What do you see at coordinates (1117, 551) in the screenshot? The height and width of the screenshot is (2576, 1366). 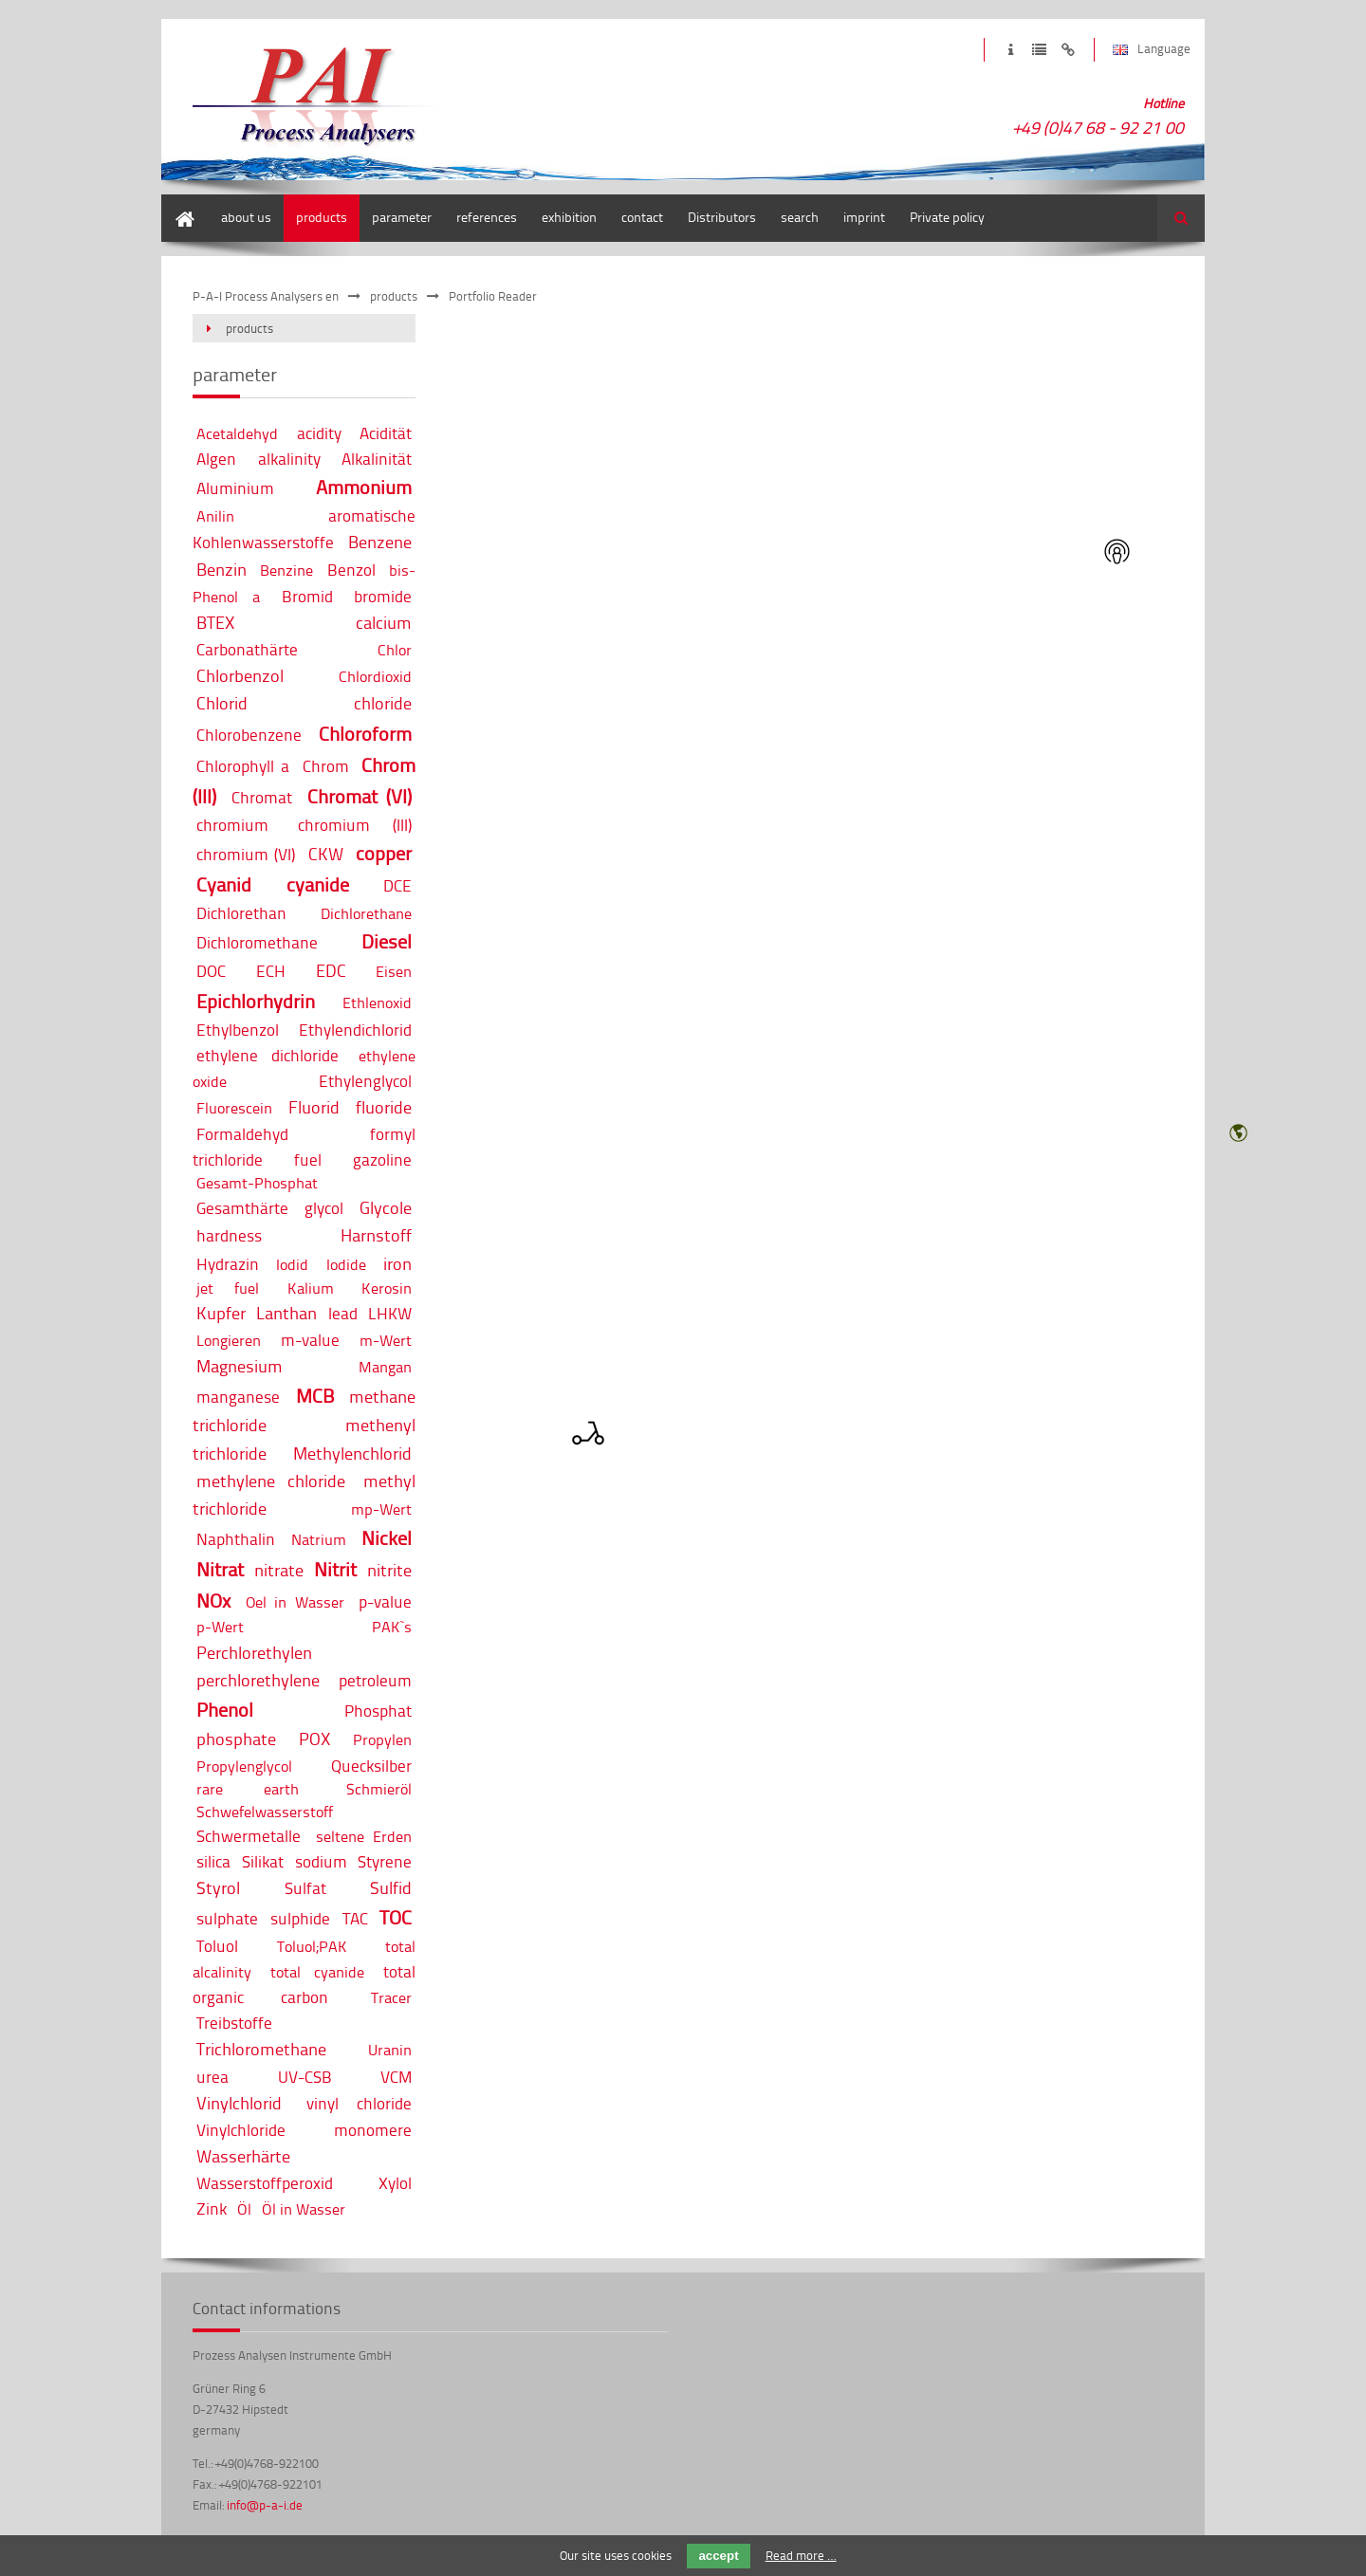 I see `open apple podcasts` at bounding box center [1117, 551].